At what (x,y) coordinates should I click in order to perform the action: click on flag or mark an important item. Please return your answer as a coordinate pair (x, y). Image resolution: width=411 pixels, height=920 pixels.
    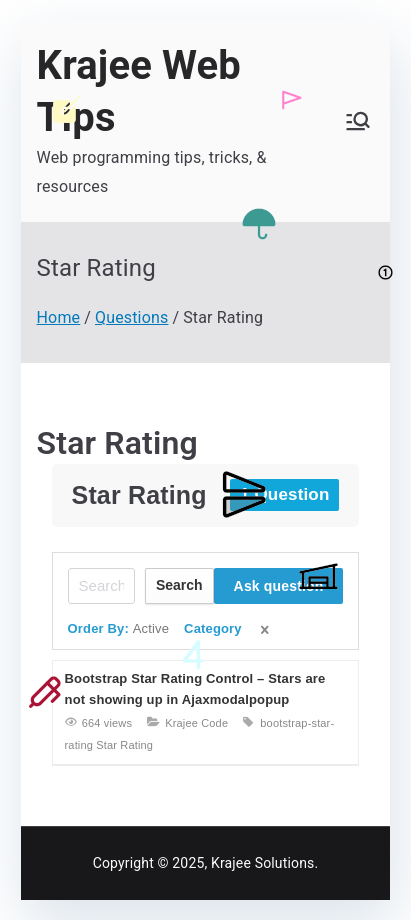
    Looking at the image, I should click on (290, 100).